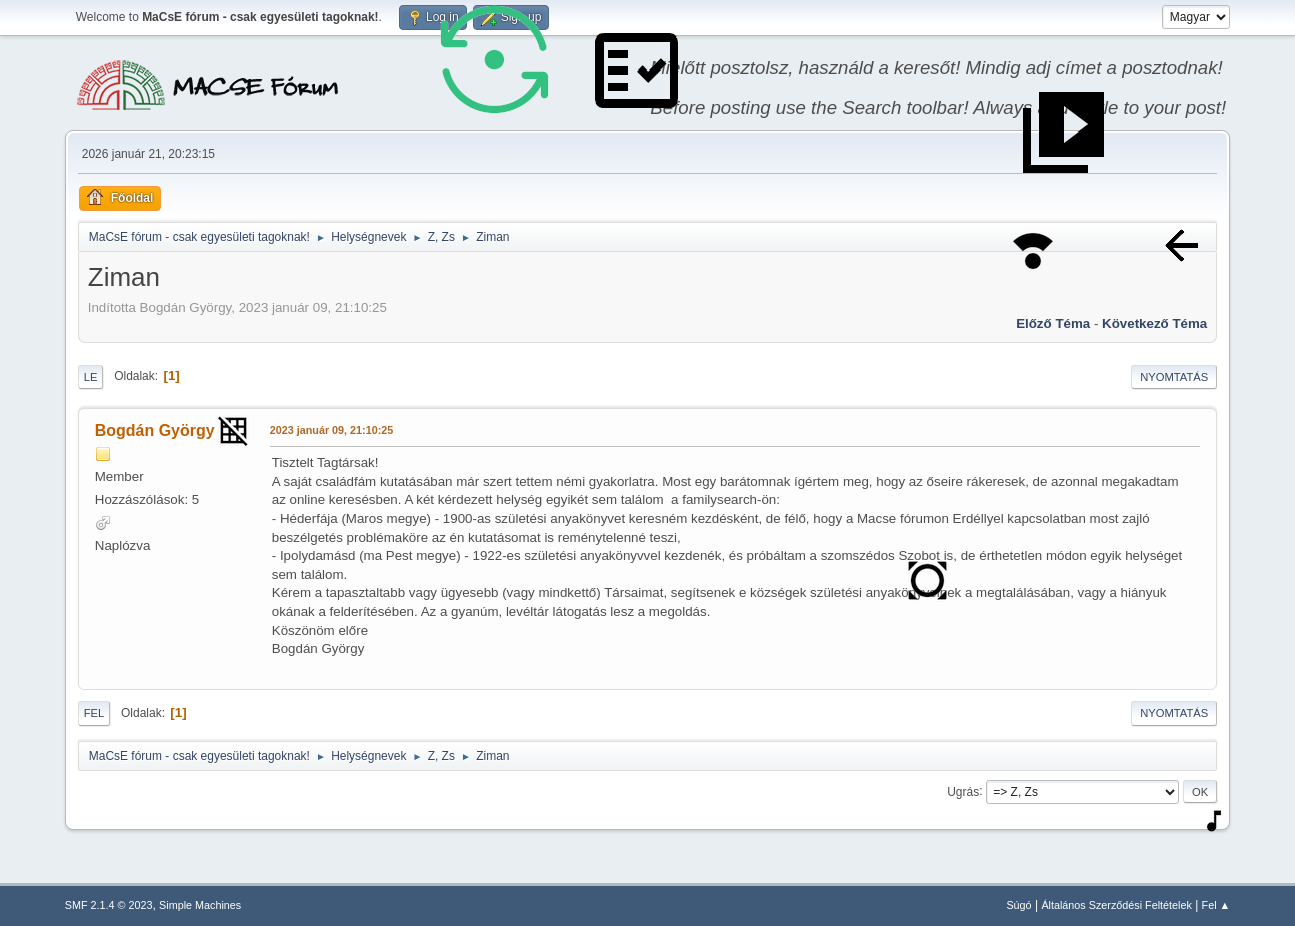  Describe the element at coordinates (1033, 251) in the screenshot. I see `calibrate compass or direction sensor` at that location.